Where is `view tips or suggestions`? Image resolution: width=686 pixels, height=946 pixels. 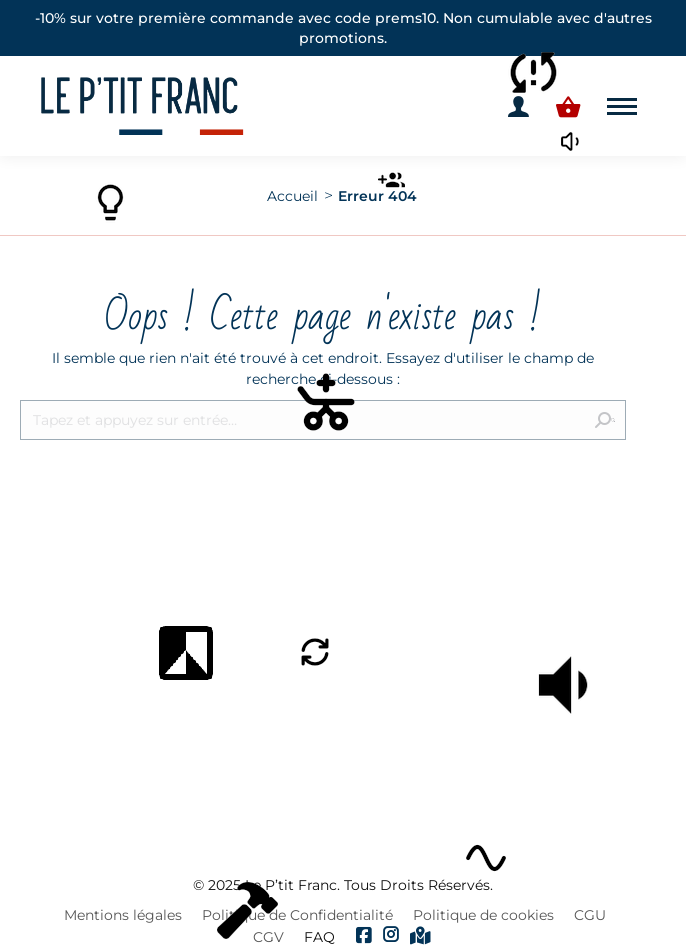 view tips or suggestions is located at coordinates (110, 202).